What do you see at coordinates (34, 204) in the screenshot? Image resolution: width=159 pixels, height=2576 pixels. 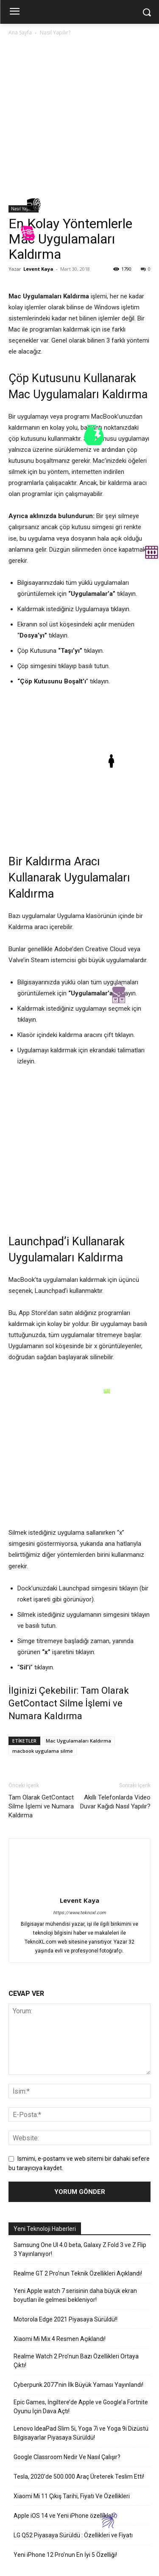 I see `access turbine or engine controls` at bounding box center [34, 204].